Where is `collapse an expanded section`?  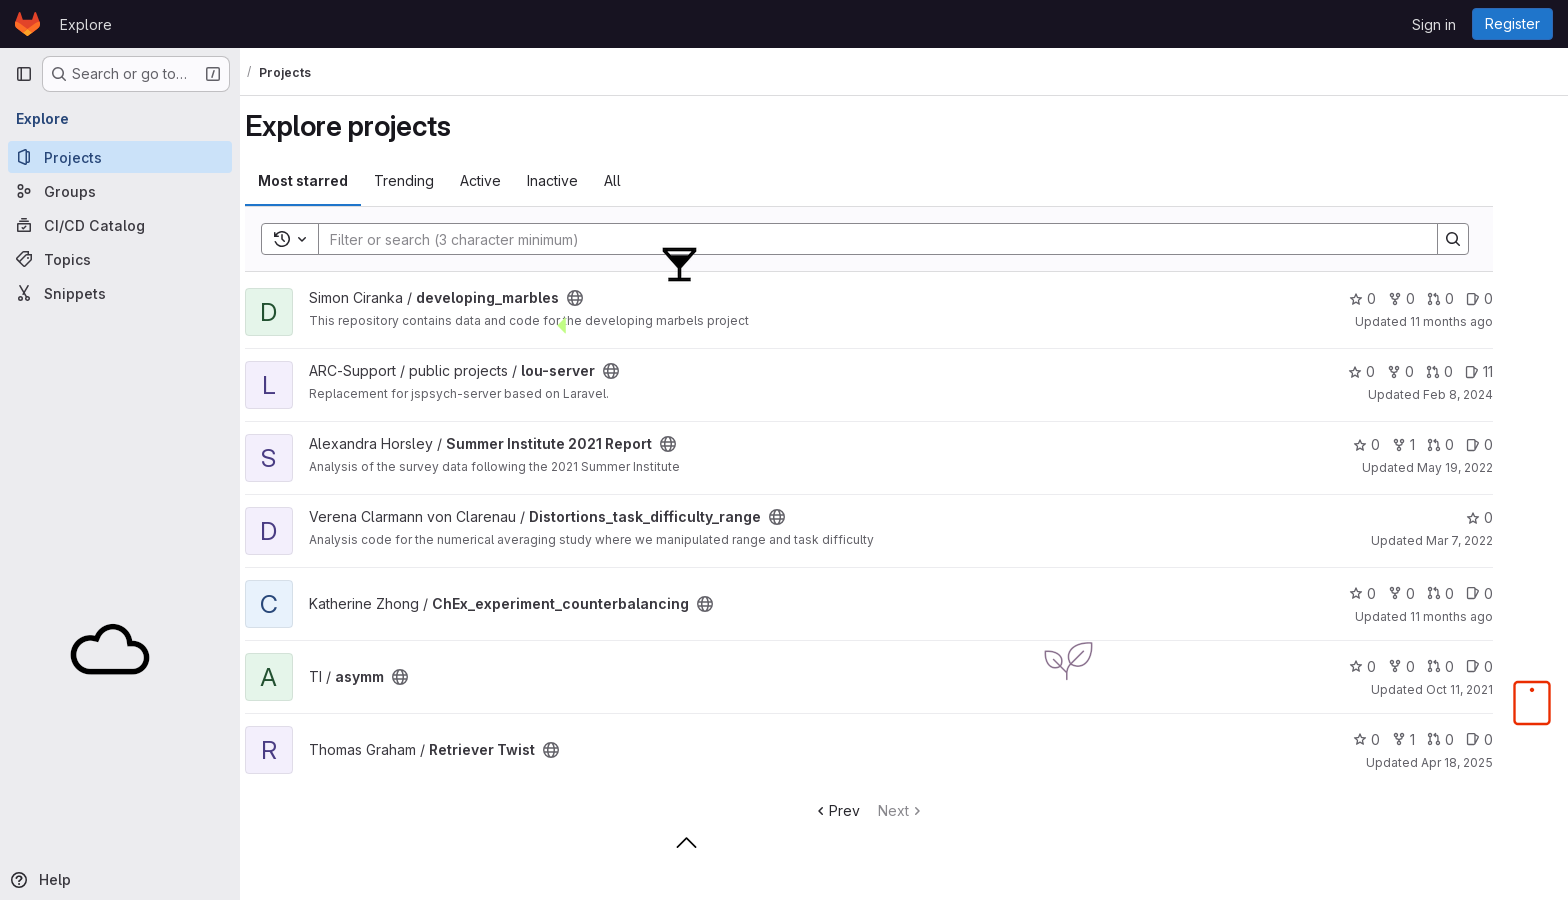
collapse an expanded section is located at coordinates (686, 843).